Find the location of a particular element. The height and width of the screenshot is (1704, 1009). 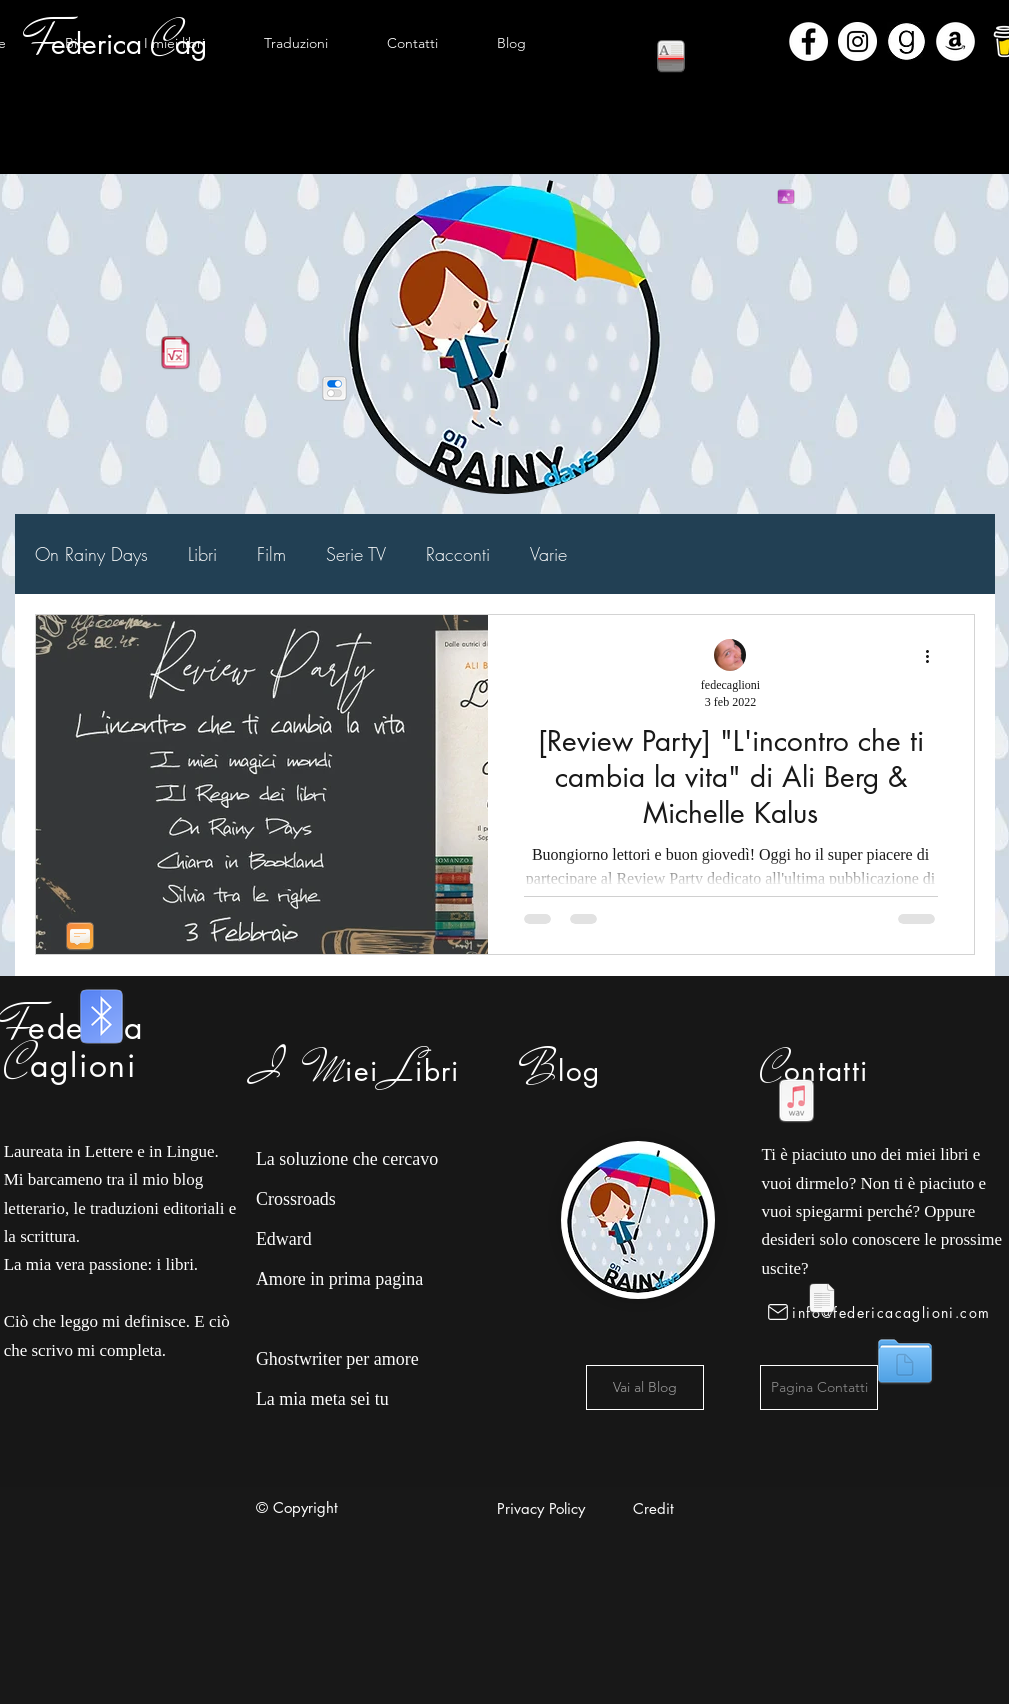

open a plain text file is located at coordinates (822, 1298).